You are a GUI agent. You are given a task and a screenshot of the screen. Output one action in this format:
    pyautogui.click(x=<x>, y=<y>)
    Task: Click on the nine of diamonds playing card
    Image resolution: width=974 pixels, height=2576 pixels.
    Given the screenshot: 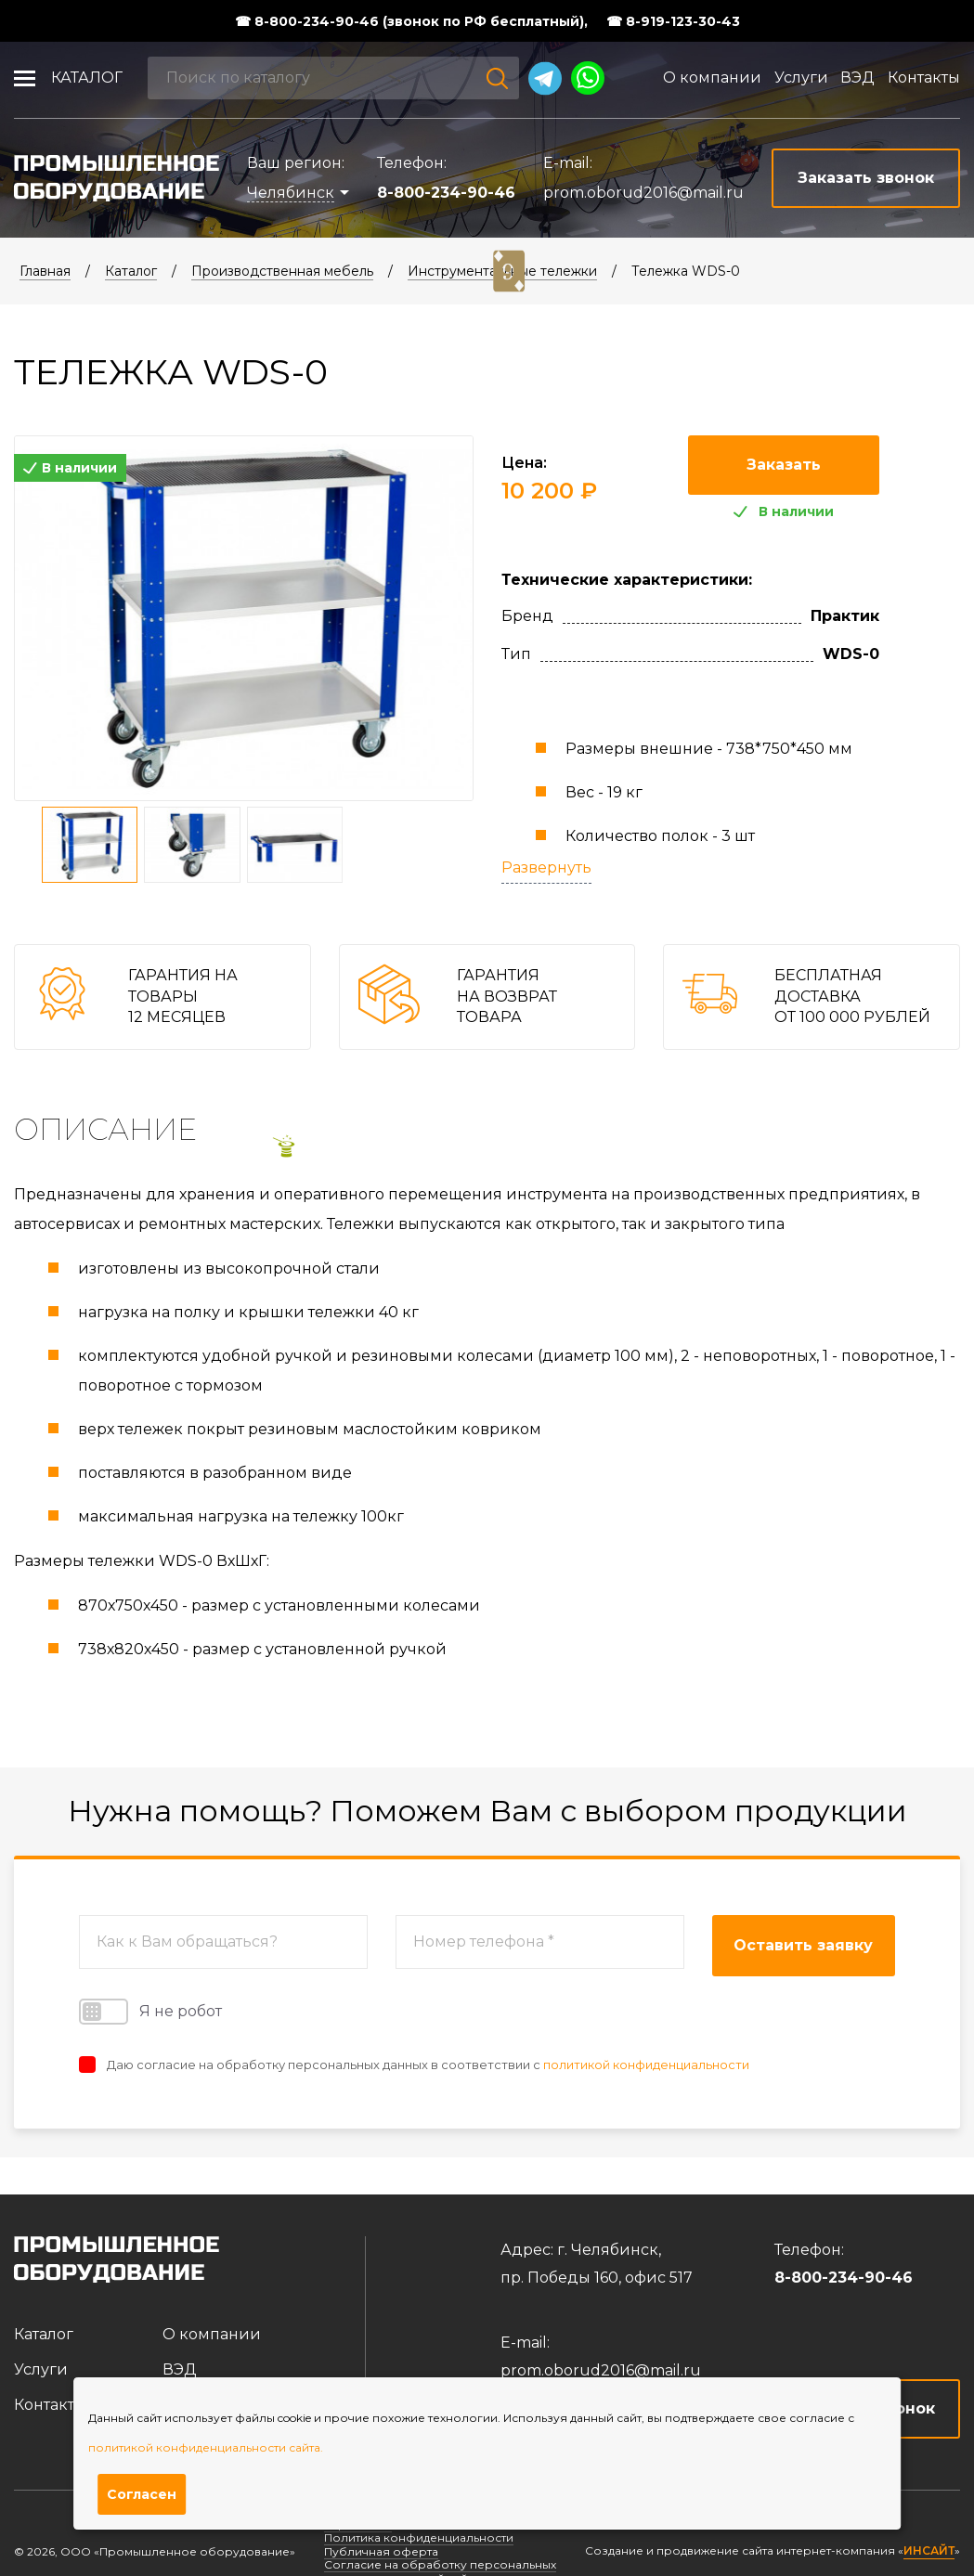 What is the action you would take?
    pyautogui.click(x=509, y=271)
    